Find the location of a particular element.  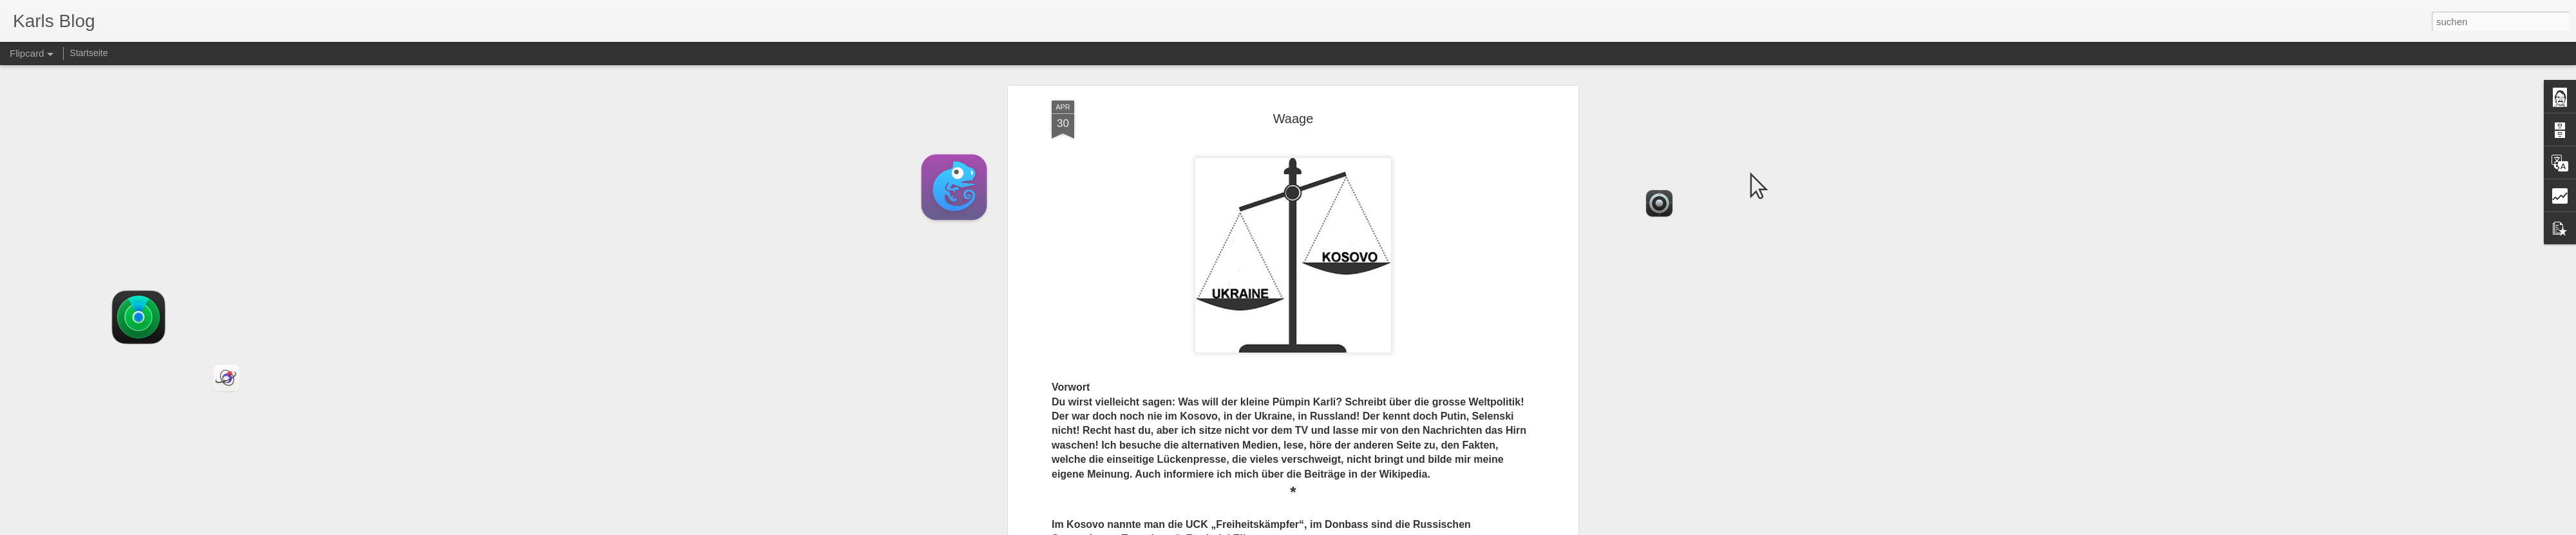

open gns3 network simulation software is located at coordinates (954, 187).